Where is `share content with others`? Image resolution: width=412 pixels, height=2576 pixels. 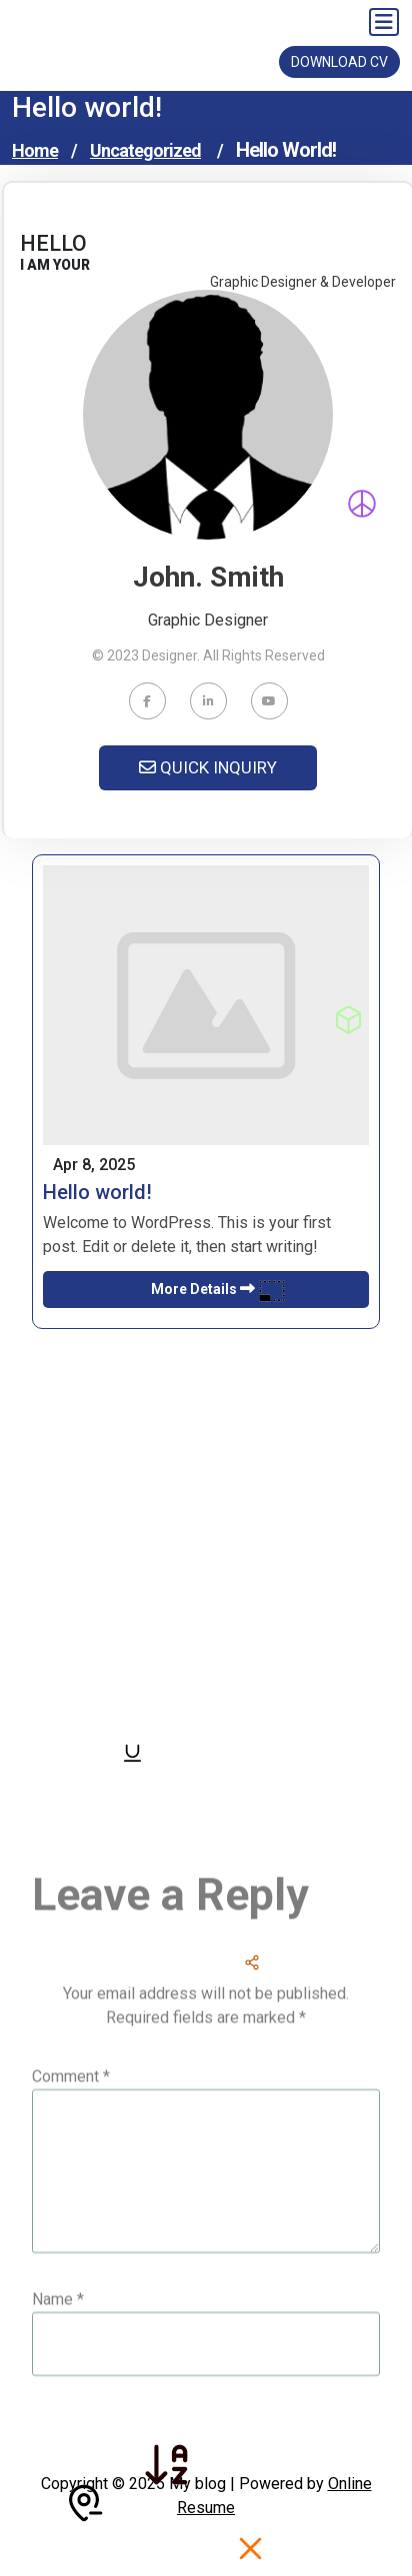
share content with others is located at coordinates (252, 1962).